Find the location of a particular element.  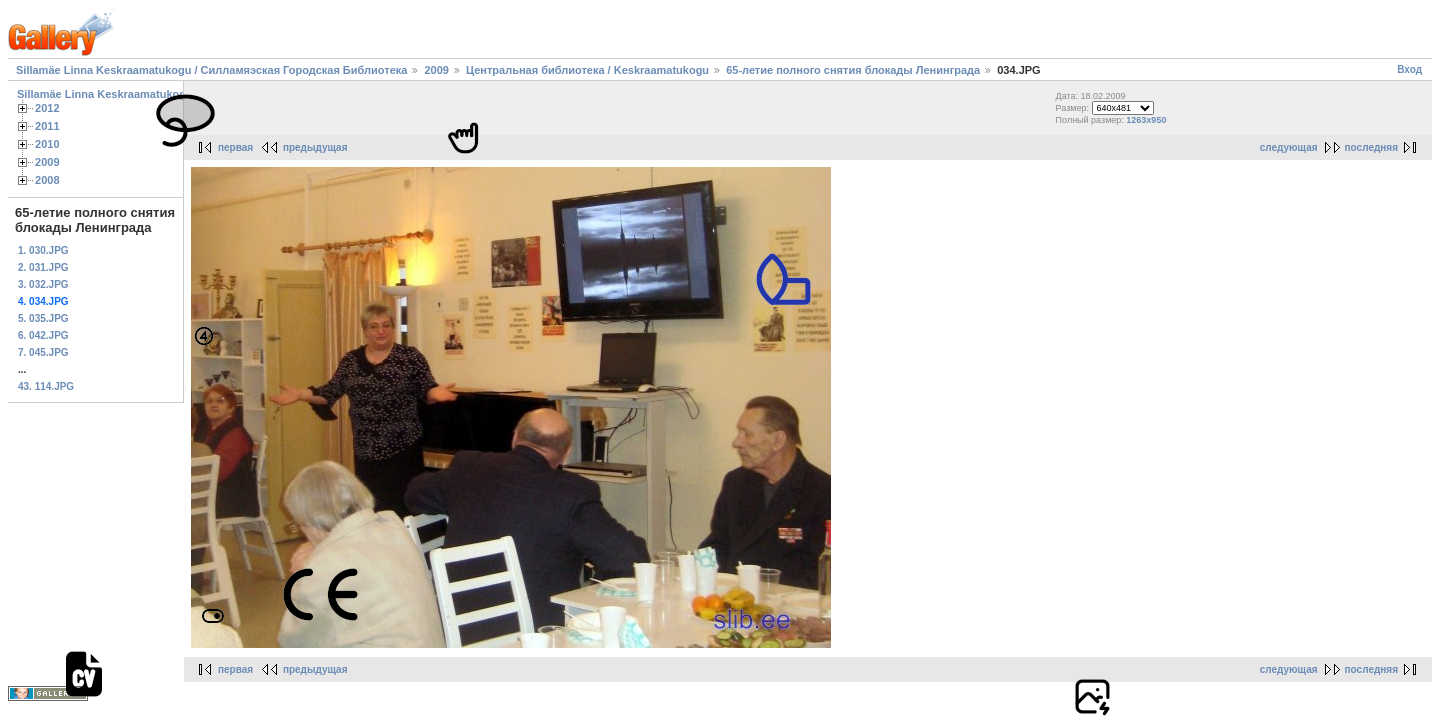

indicates CE marking / European conformity certification is located at coordinates (320, 594).